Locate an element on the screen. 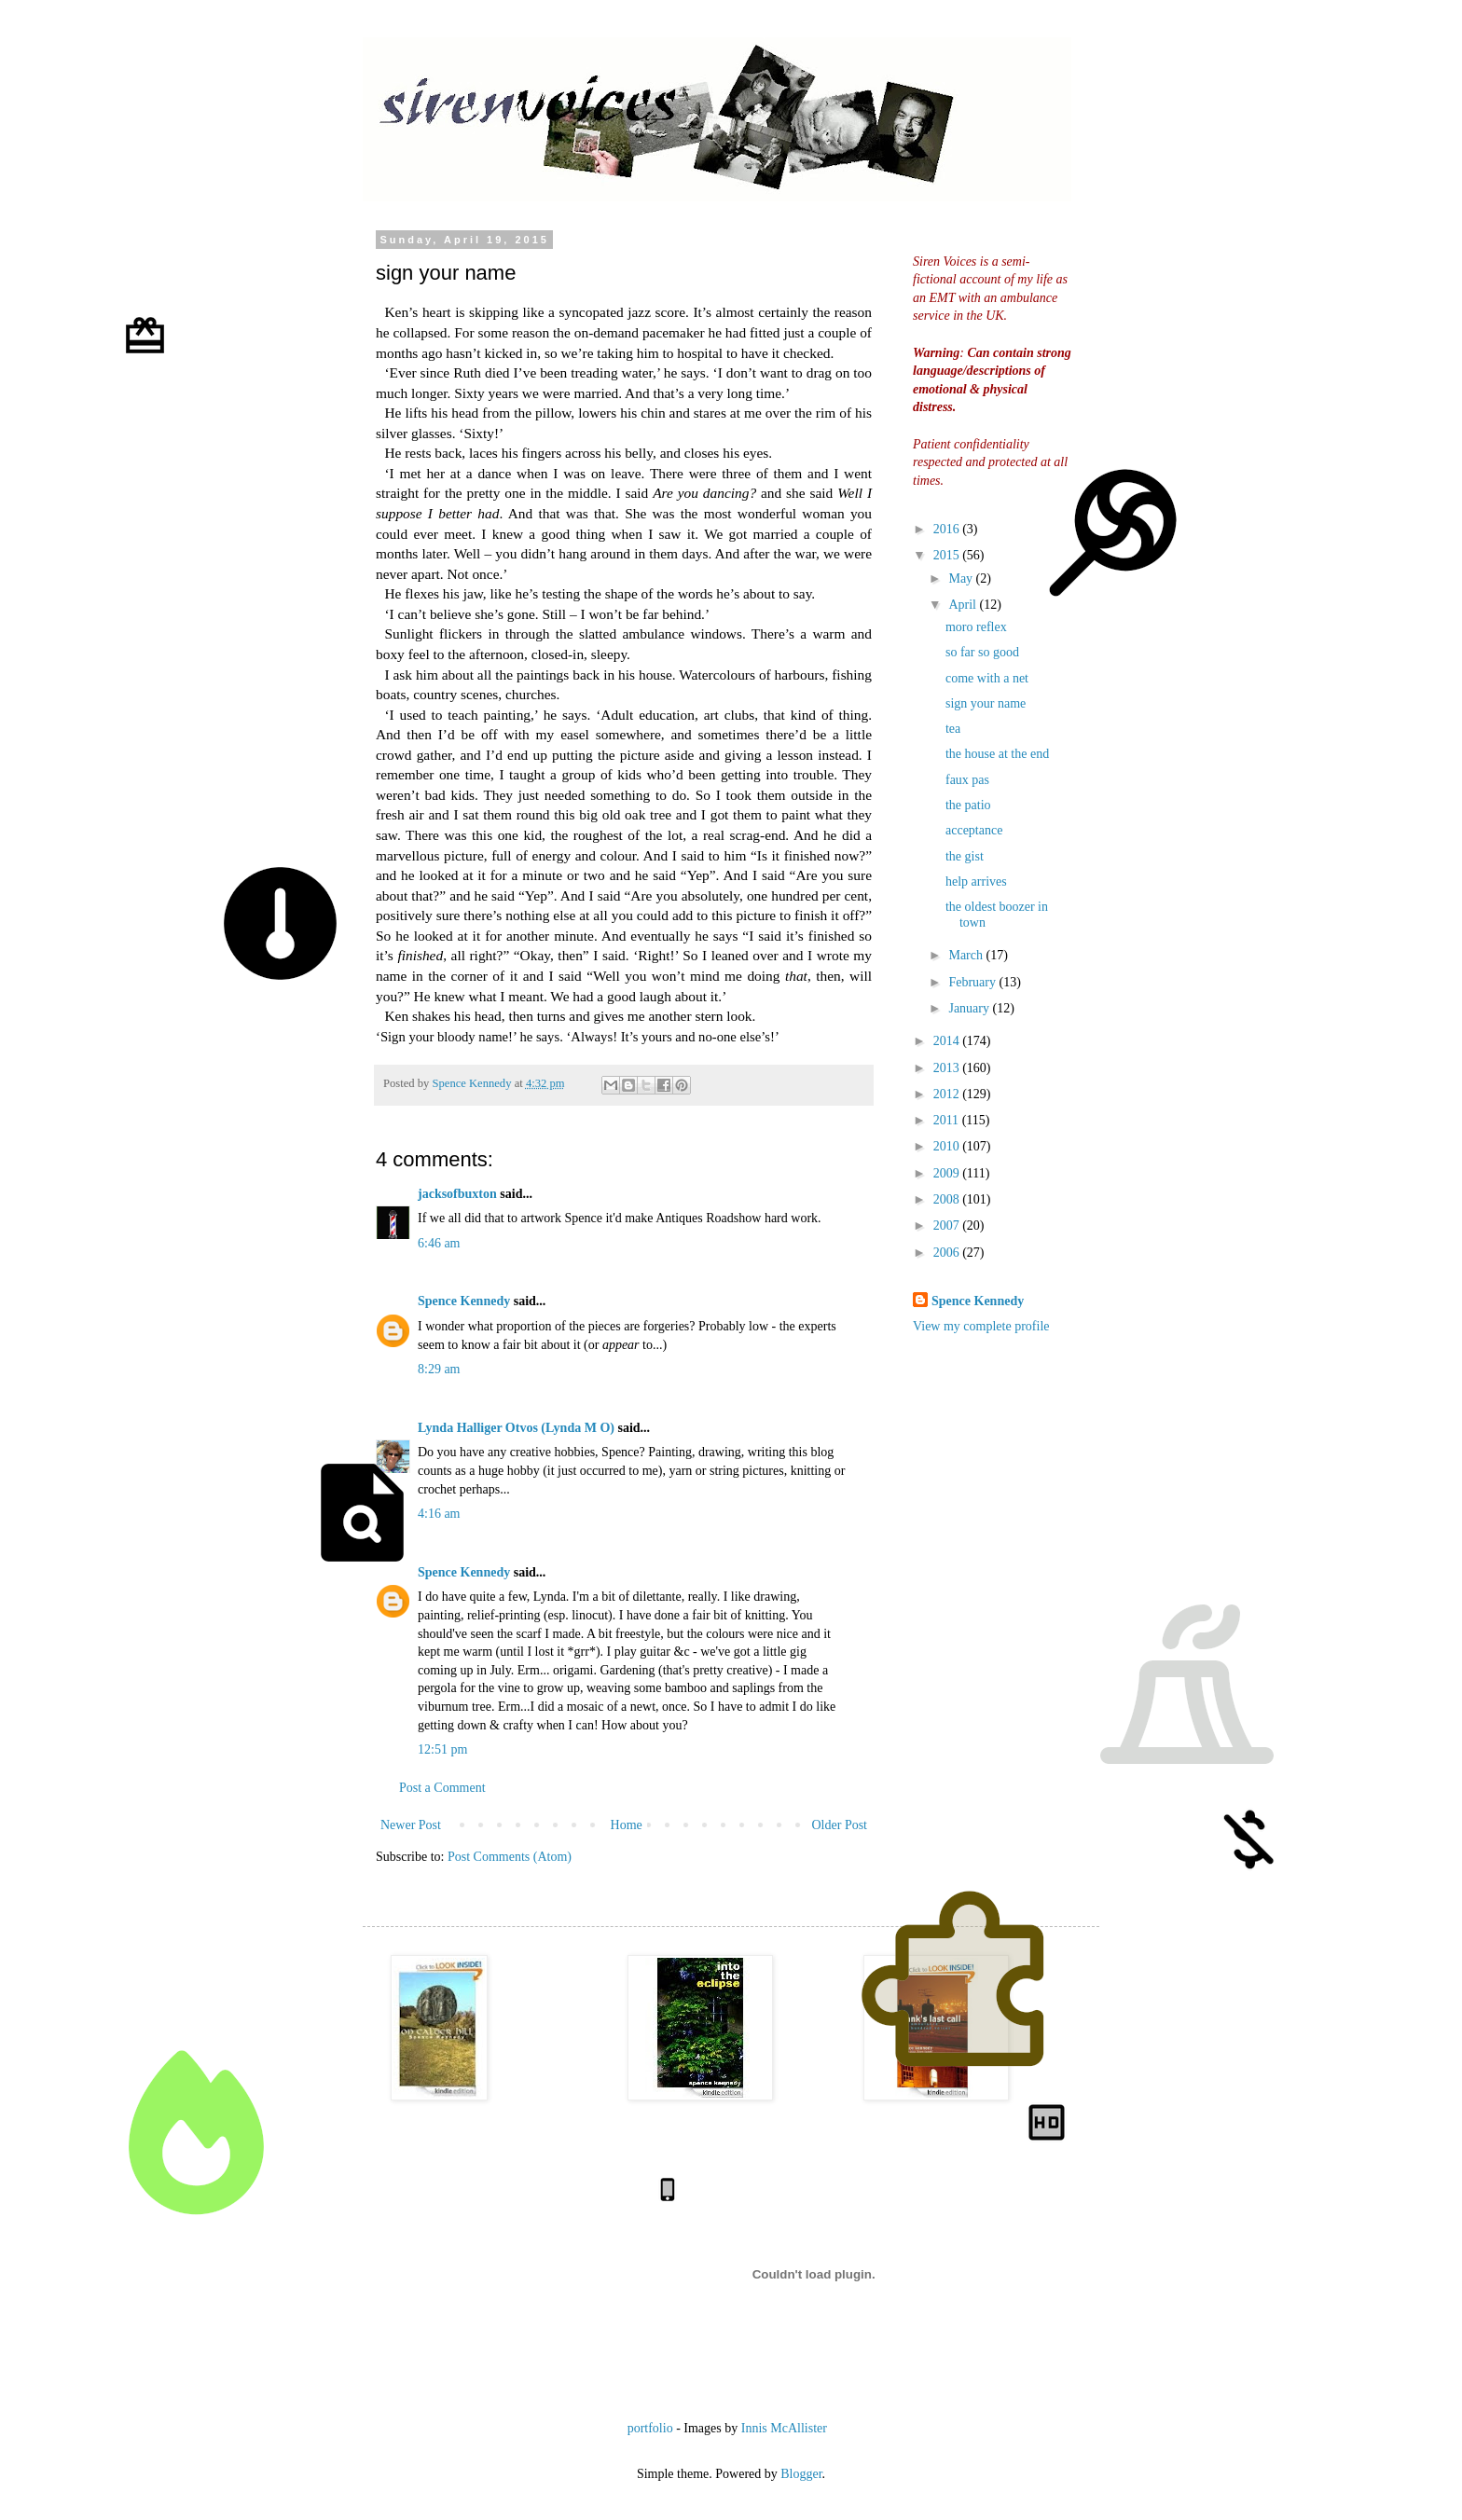 The image size is (1462, 2520). redeem a gift card or promo code is located at coordinates (145, 336).